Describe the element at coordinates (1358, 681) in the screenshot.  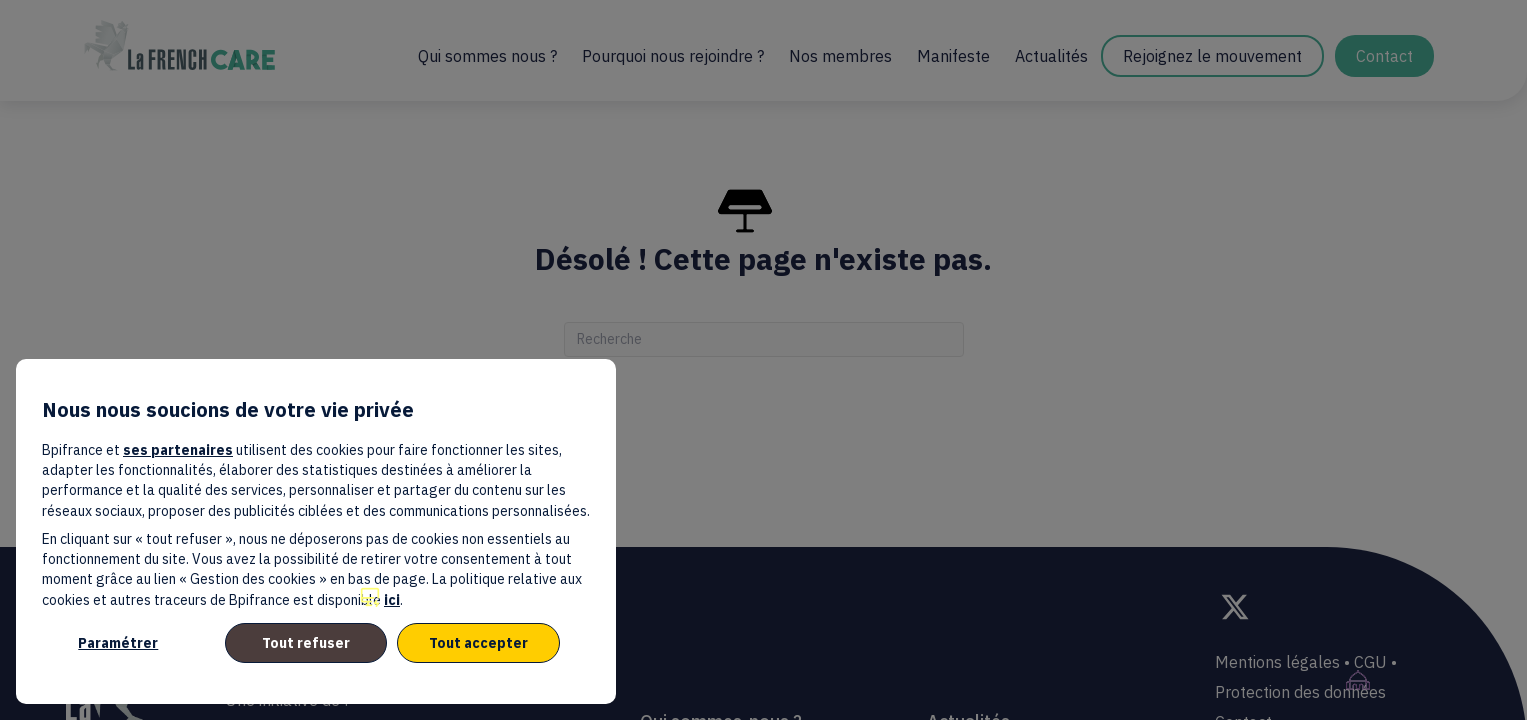
I see `find nearby mosques` at that location.